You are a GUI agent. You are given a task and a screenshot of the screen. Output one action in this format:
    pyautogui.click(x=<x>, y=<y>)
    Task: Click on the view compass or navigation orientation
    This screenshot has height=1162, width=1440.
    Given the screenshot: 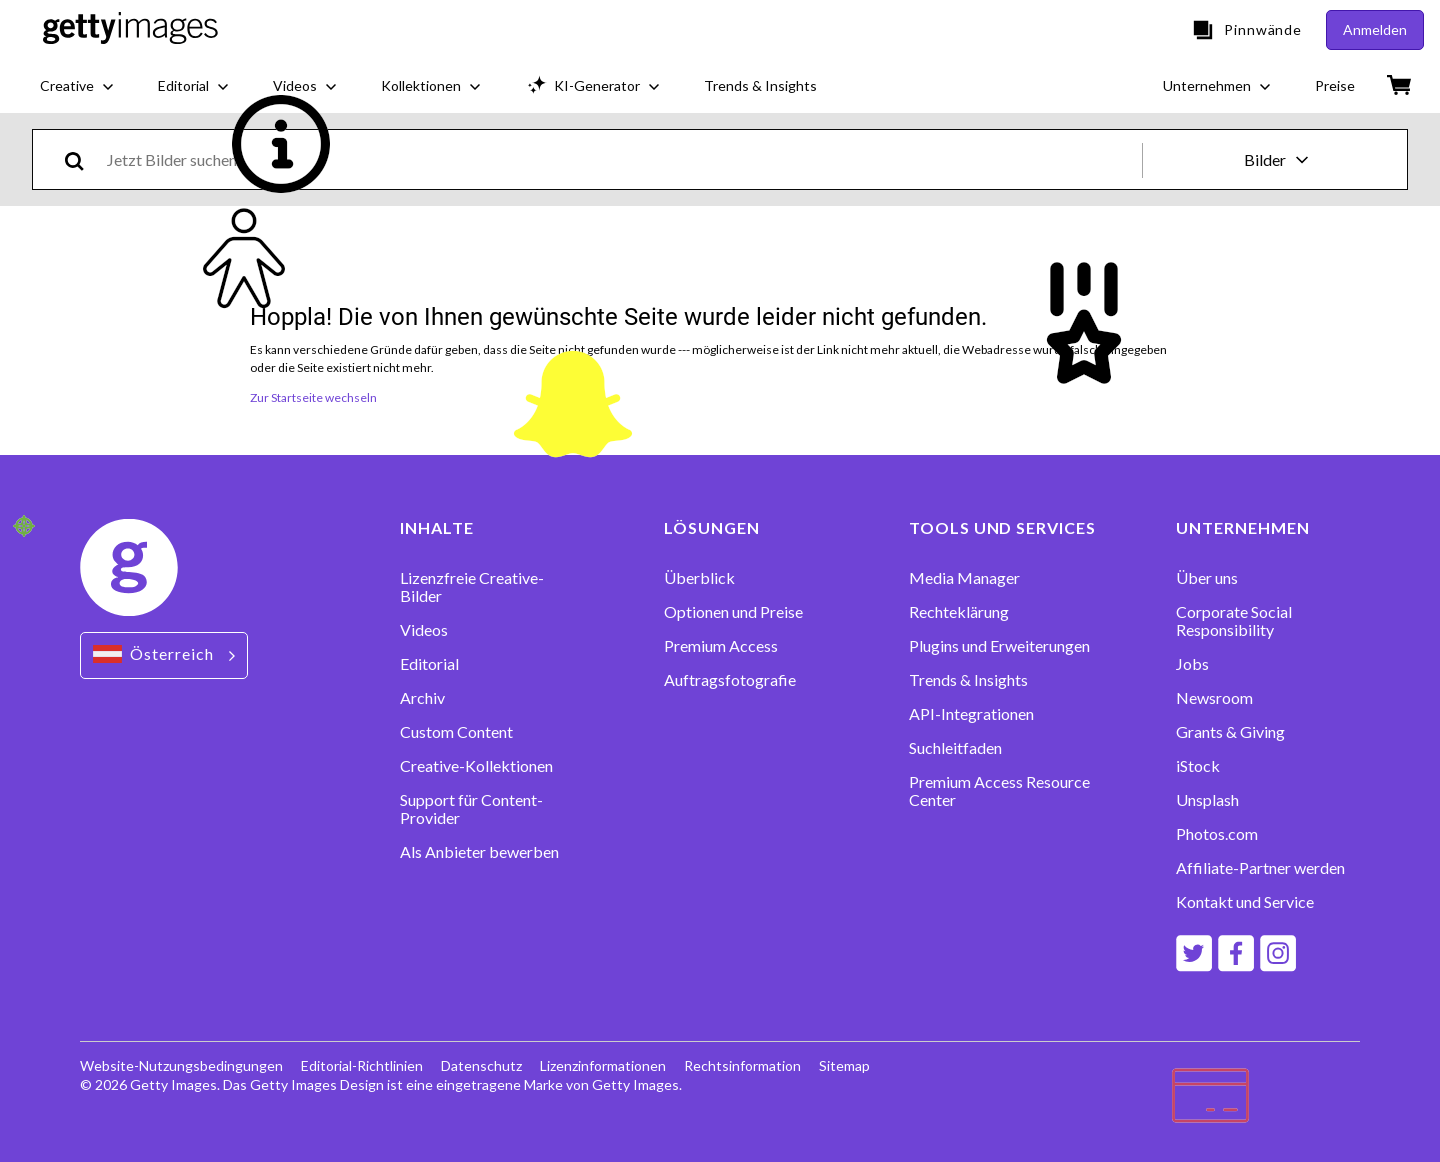 What is the action you would take?
    pyautogui.click(x=24, y=526)
    